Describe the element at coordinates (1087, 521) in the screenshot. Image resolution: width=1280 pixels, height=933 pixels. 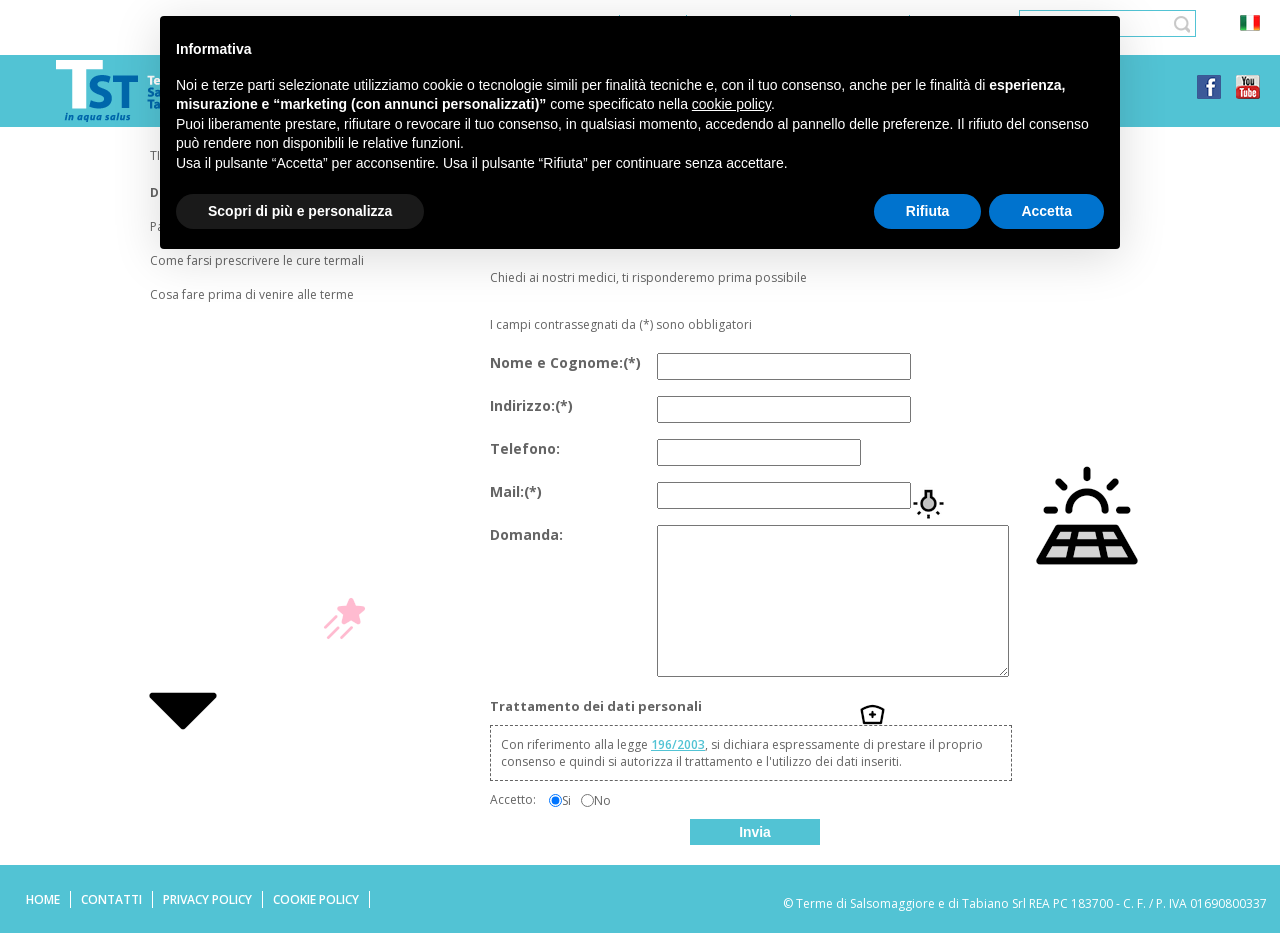
I see `access solar energy settings` at that location.